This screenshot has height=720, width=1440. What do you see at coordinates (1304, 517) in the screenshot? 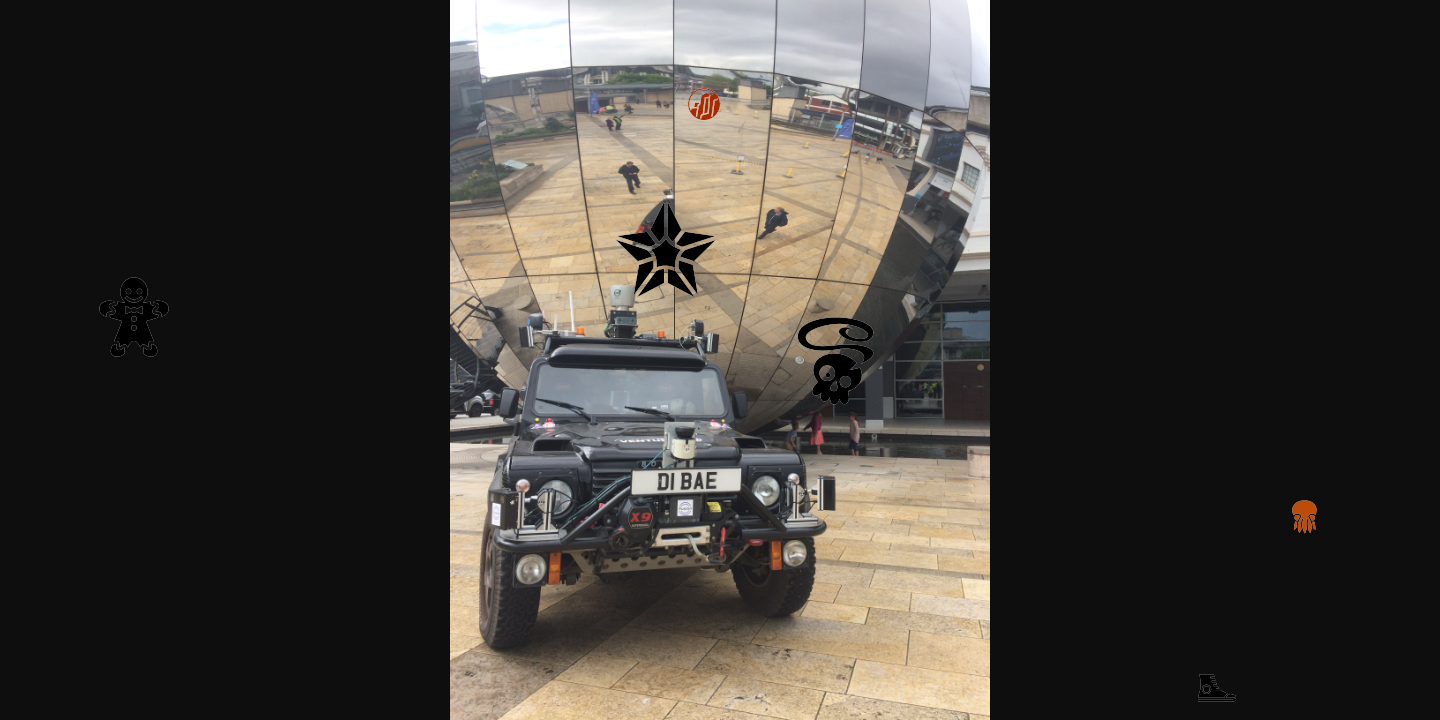
I see `select squid or cephalopod character` at bounding box center [1304, 517].